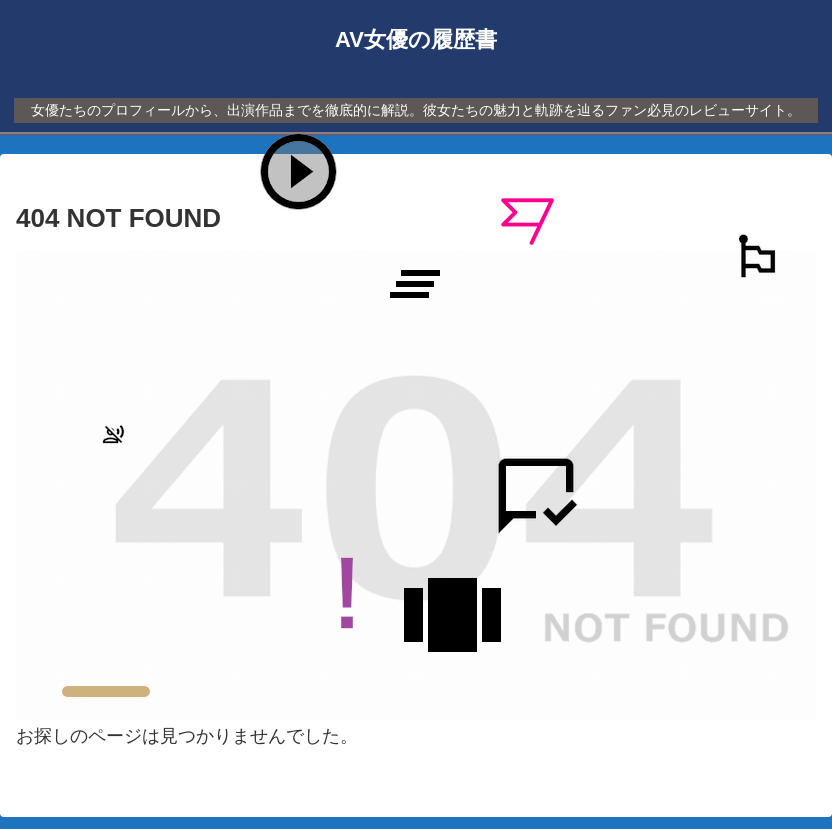 This screenshot has width=832, height=829. I want to click on tap to play media, so click(298, 171).